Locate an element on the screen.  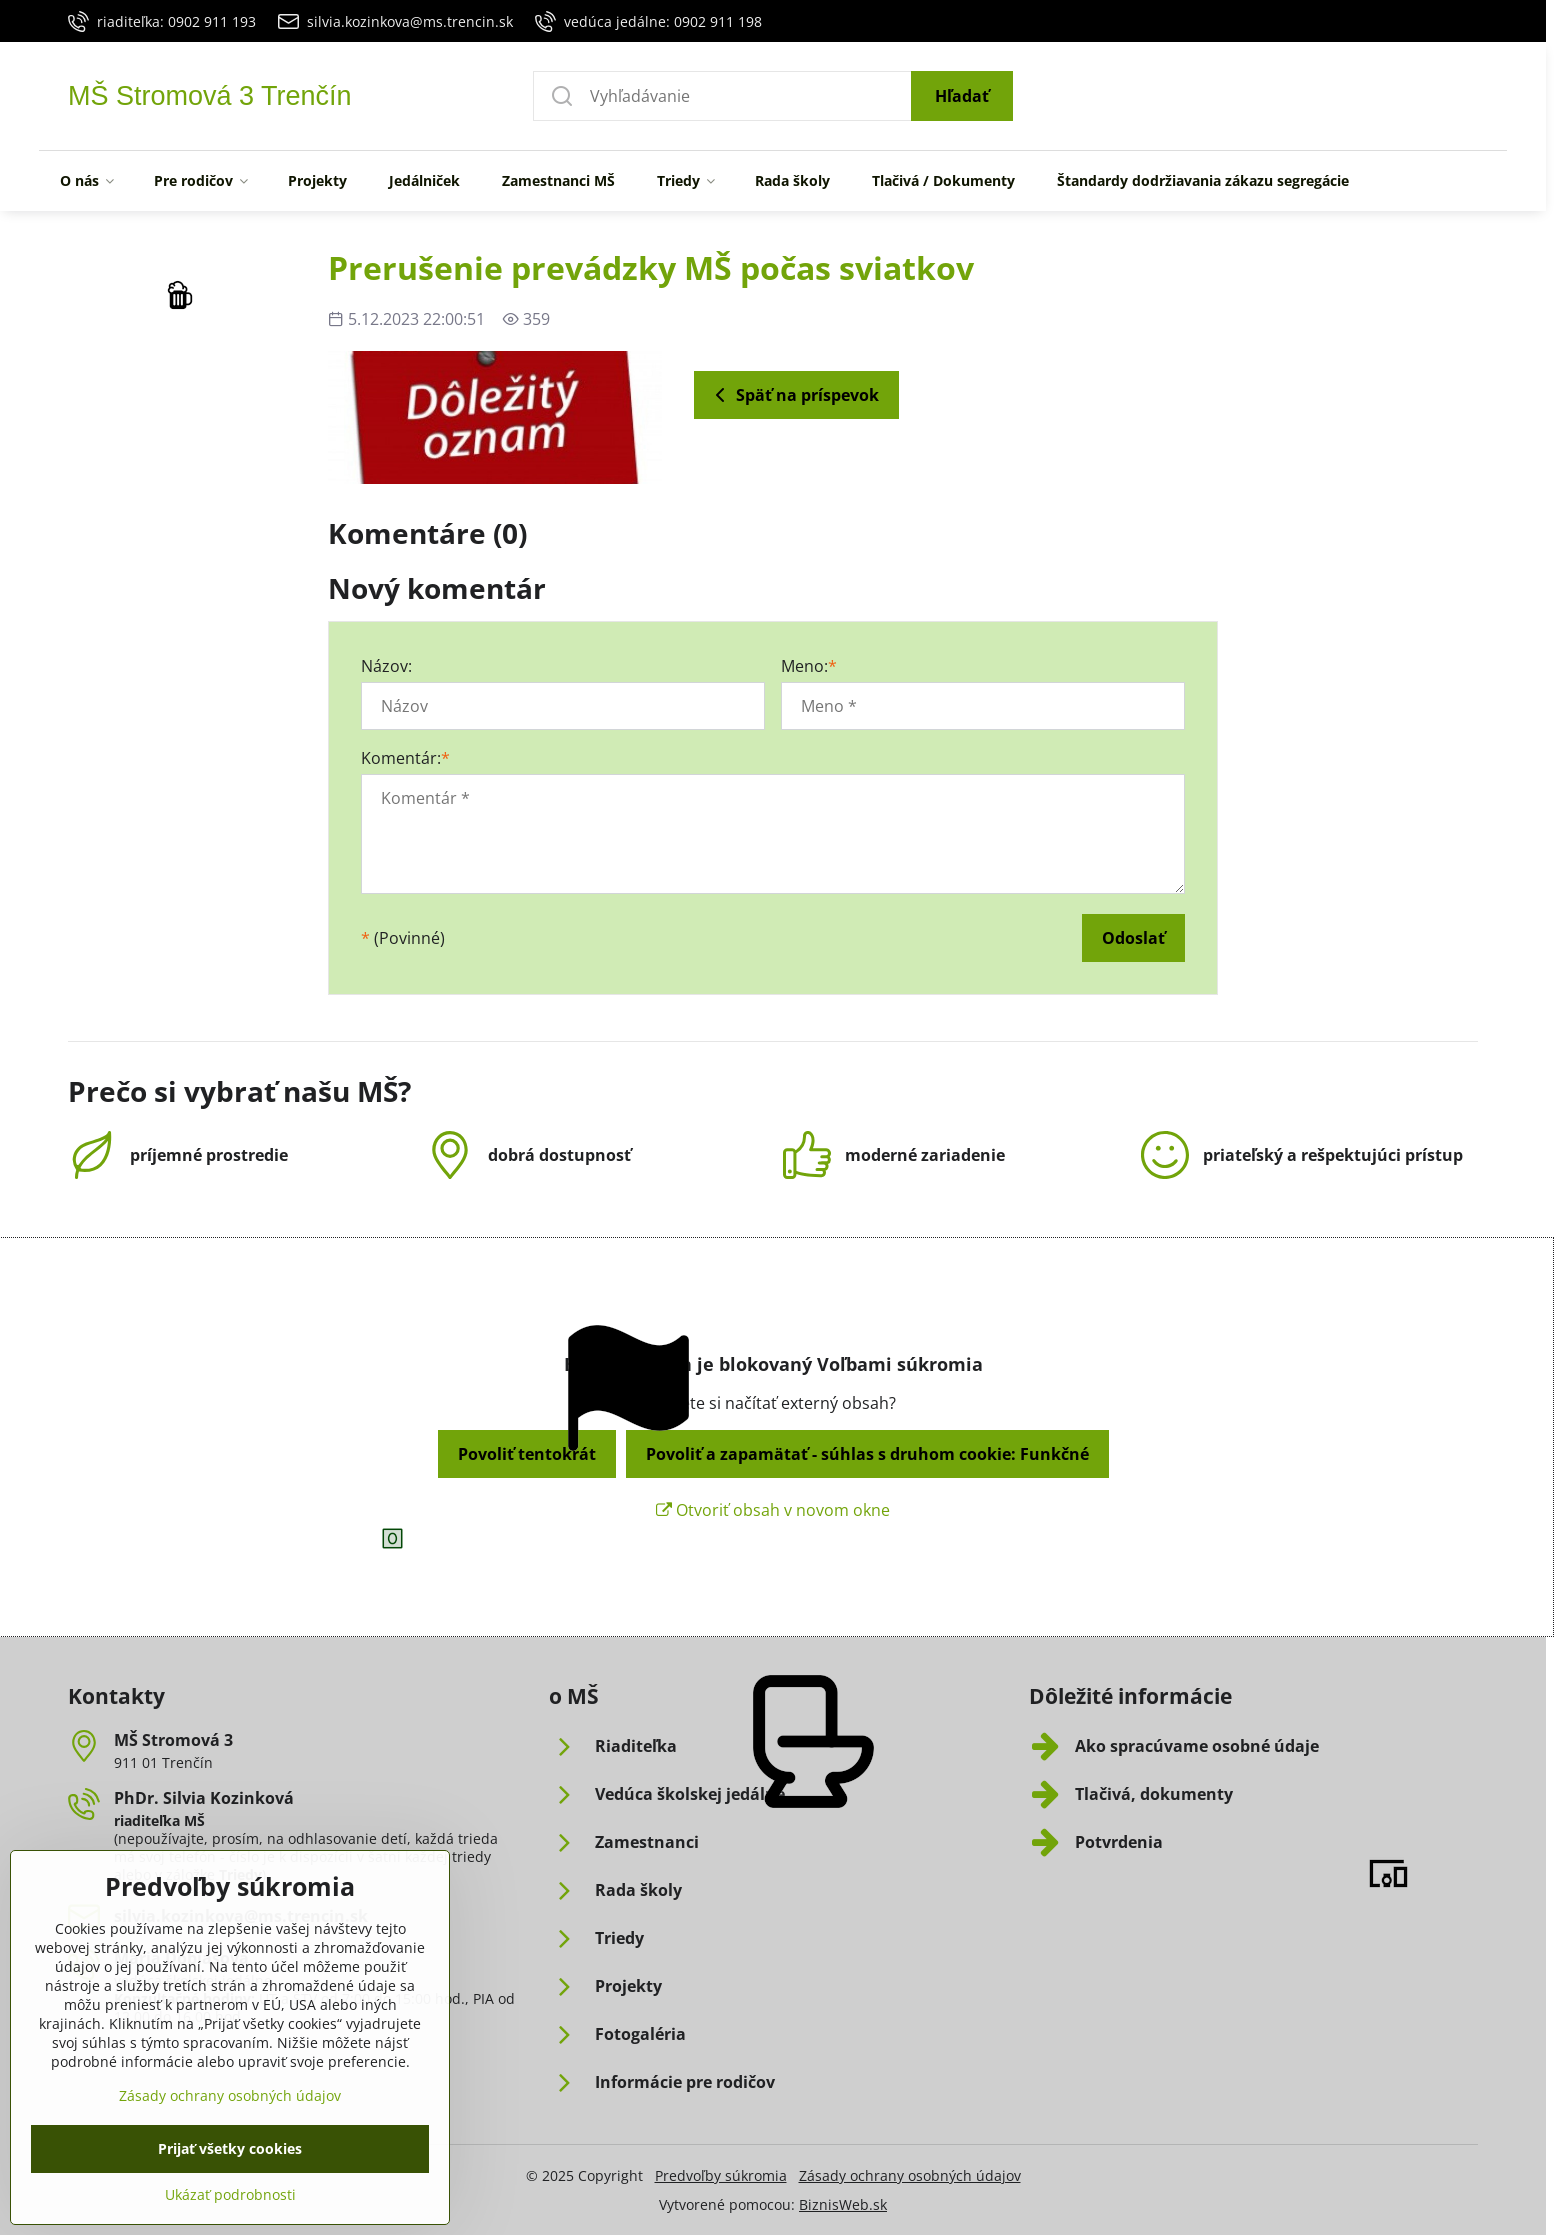
locate nearby restroom facilities is located at coordinates (813, 1741).